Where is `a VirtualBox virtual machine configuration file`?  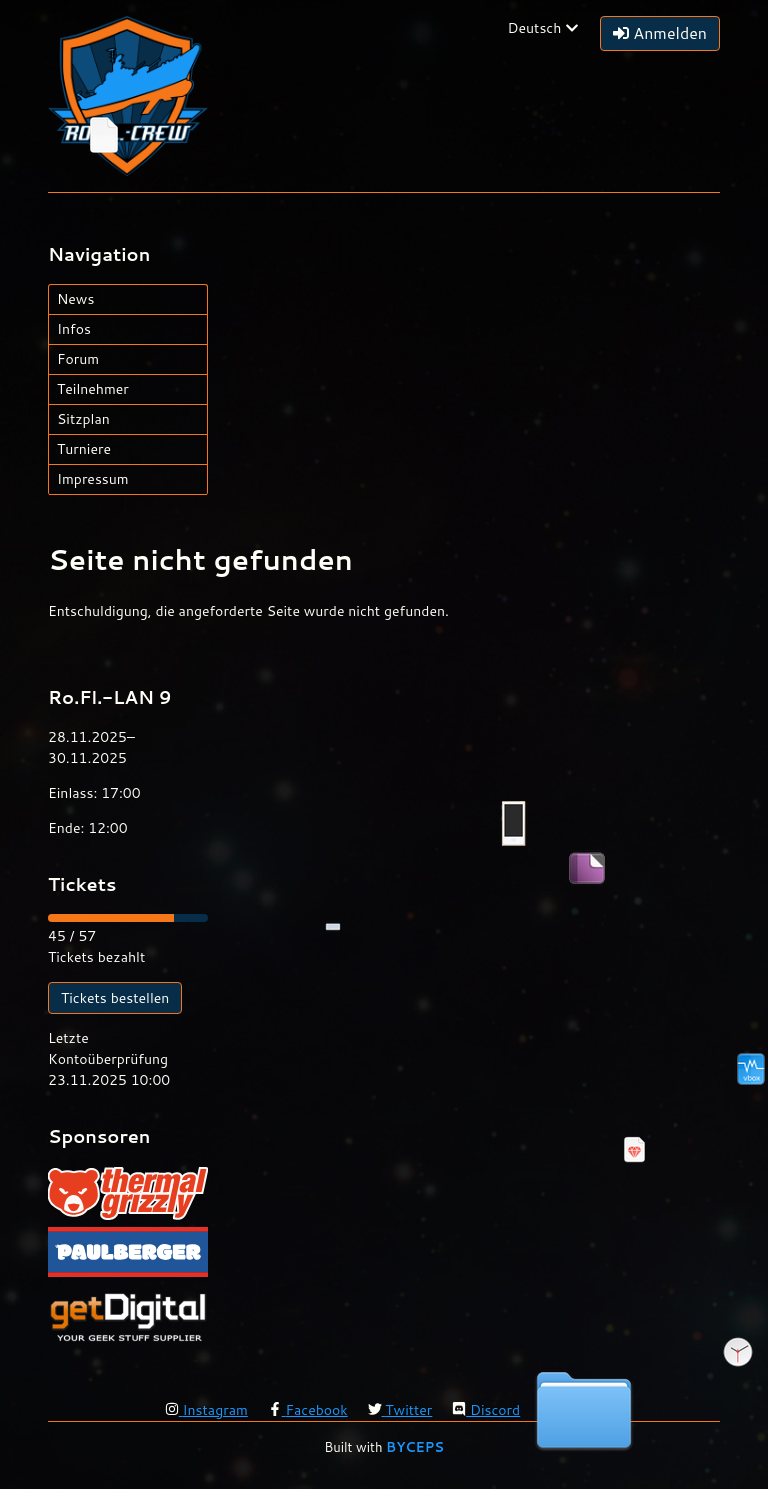
a VirtualBox virtual machine configuration file is located at coordinates (751, 1069).